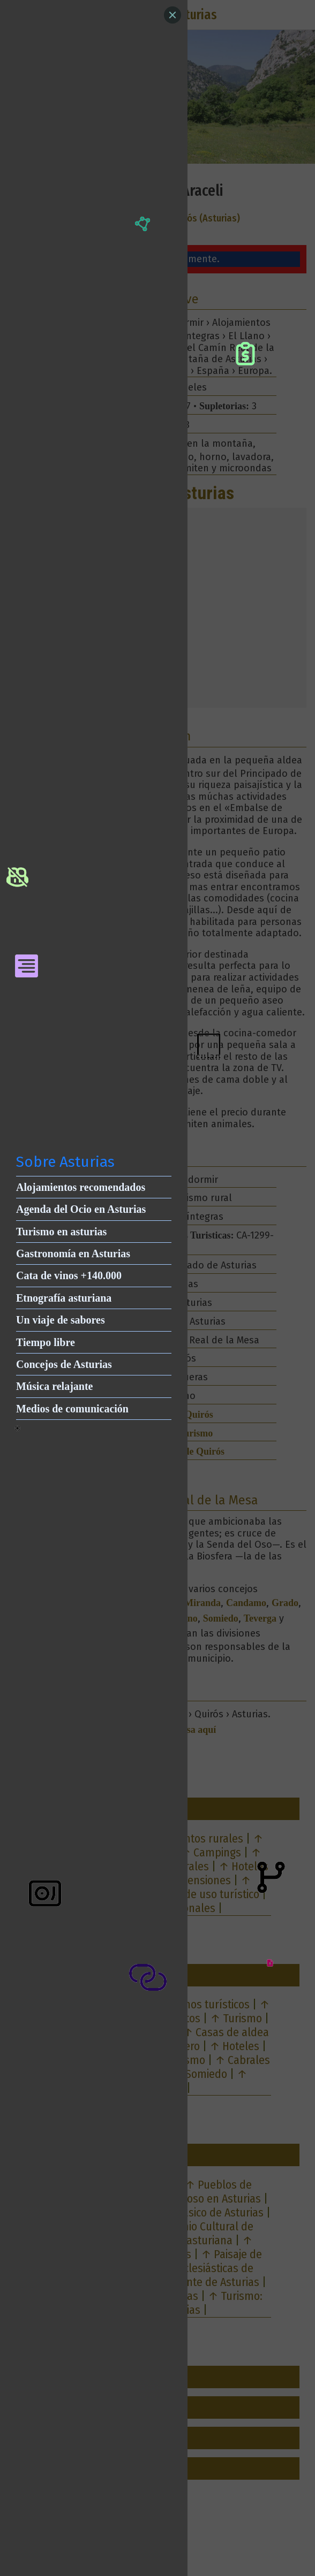  Describe the element at coordinates (17, 1428) in the screenshot. I see `indicates an error or failed operation` at that location.